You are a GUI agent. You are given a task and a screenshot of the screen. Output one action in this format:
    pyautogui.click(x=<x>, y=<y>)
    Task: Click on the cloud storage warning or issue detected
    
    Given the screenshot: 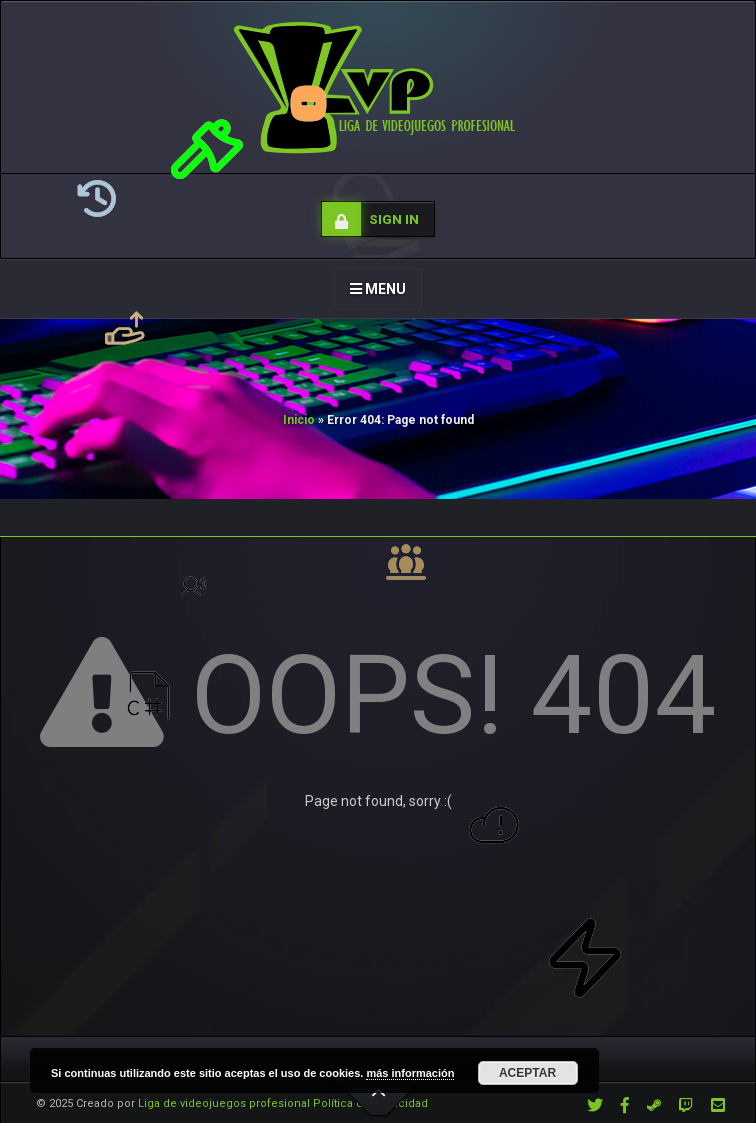 What is the action you would take?
    pyautogui.click(x=494, y=825)
    